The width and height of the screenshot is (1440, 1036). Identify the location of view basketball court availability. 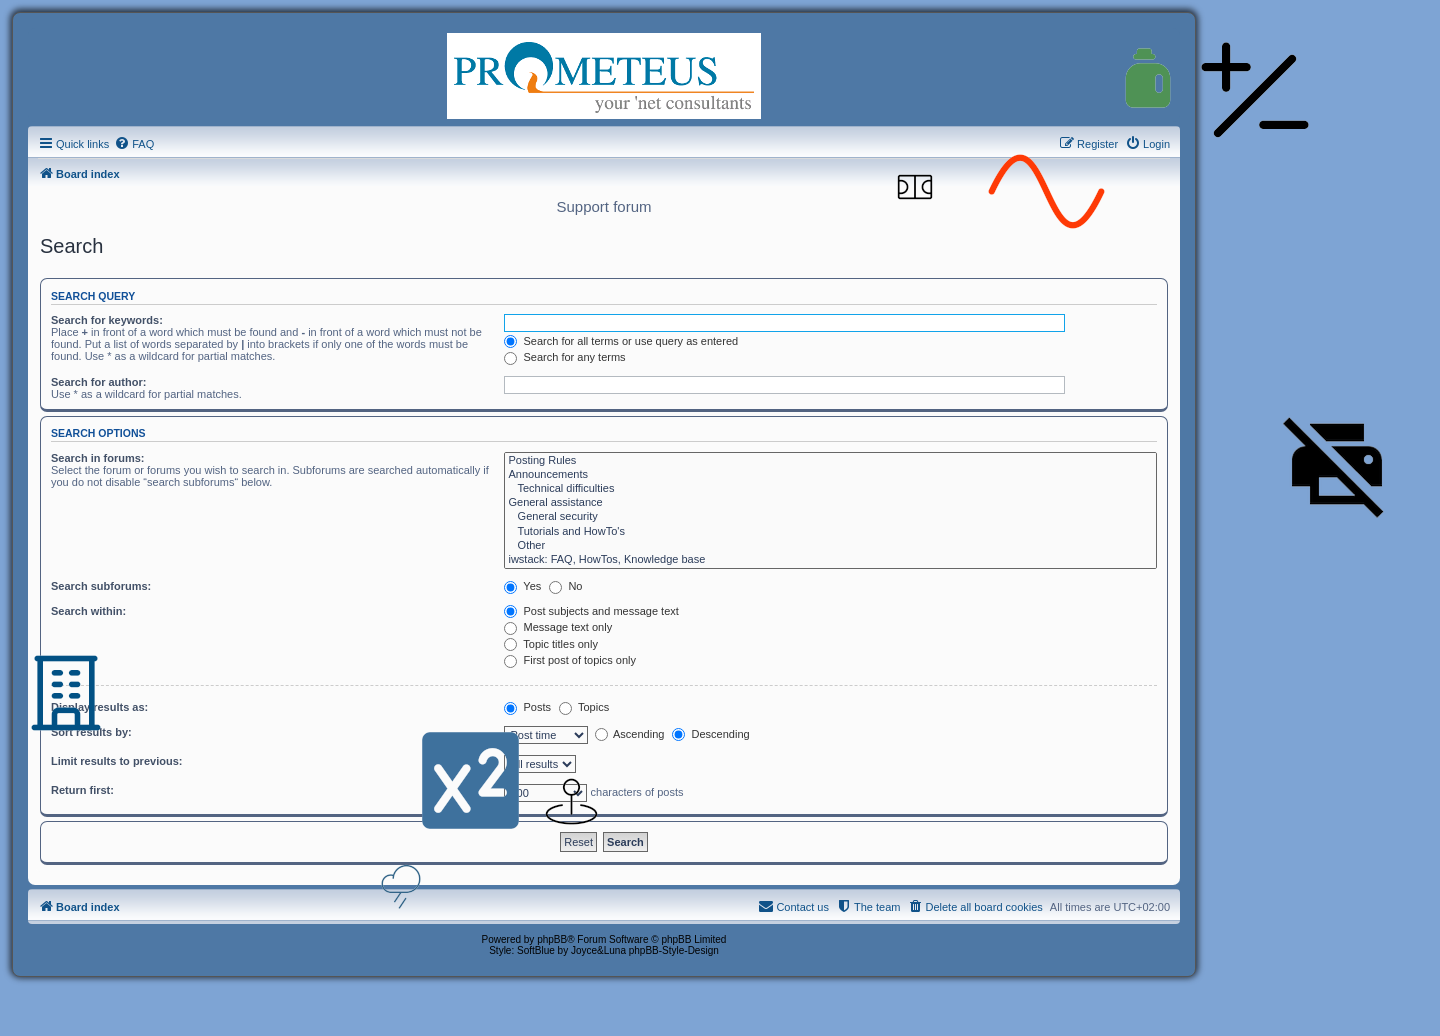
(915, 187).